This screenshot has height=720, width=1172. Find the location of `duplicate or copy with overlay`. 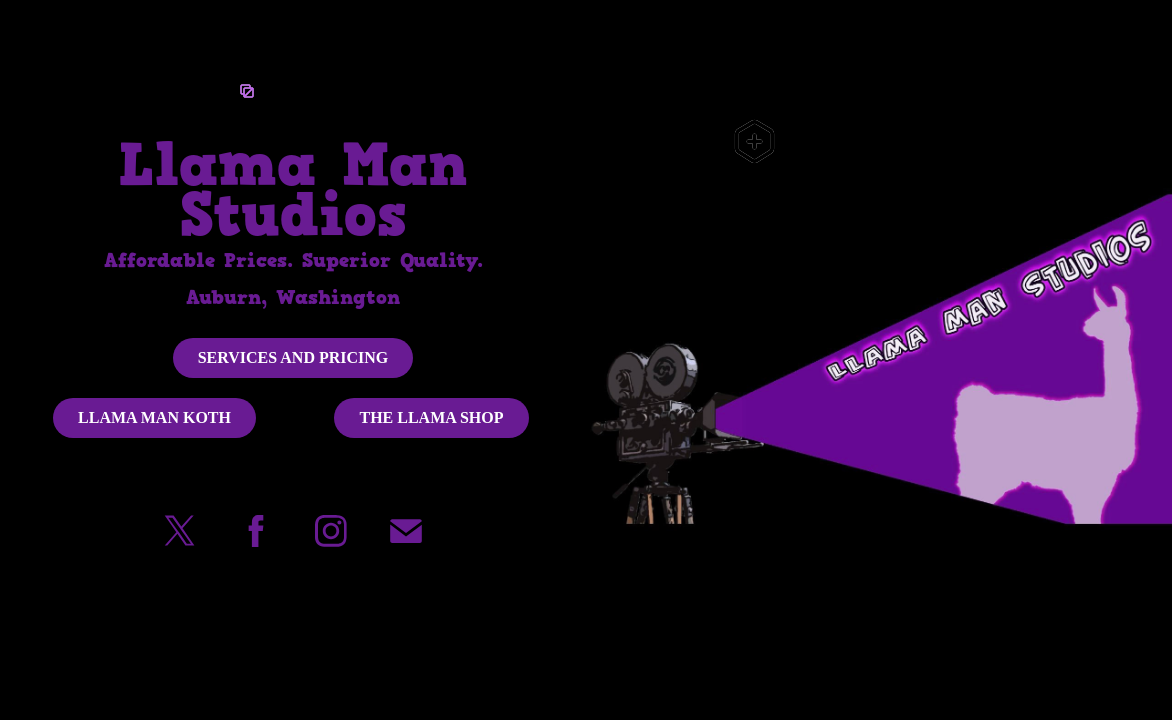

duplicate or copy with overlay is located at coordinates (247, 91).